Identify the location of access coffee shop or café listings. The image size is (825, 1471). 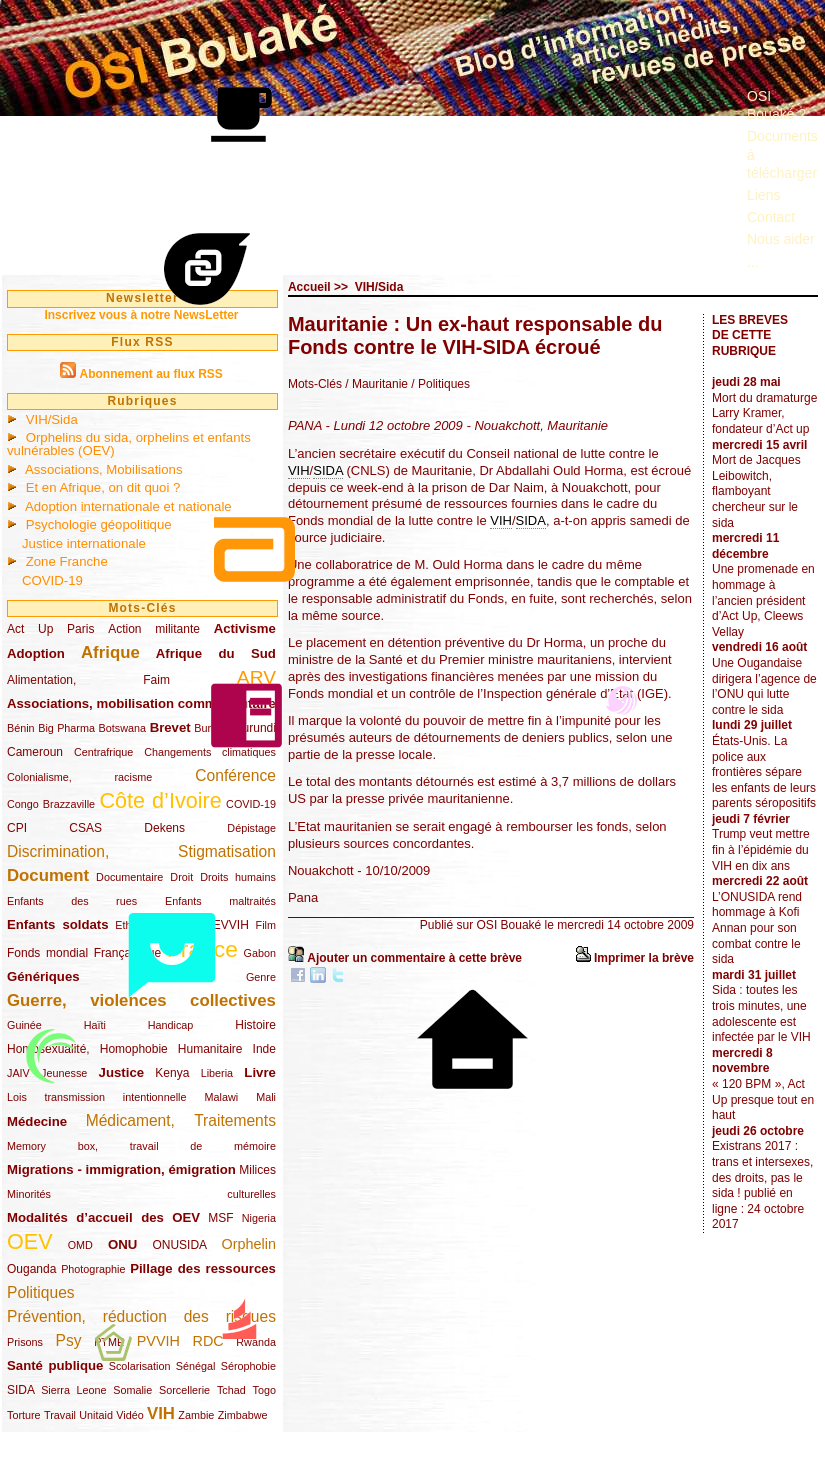
(241, 114).